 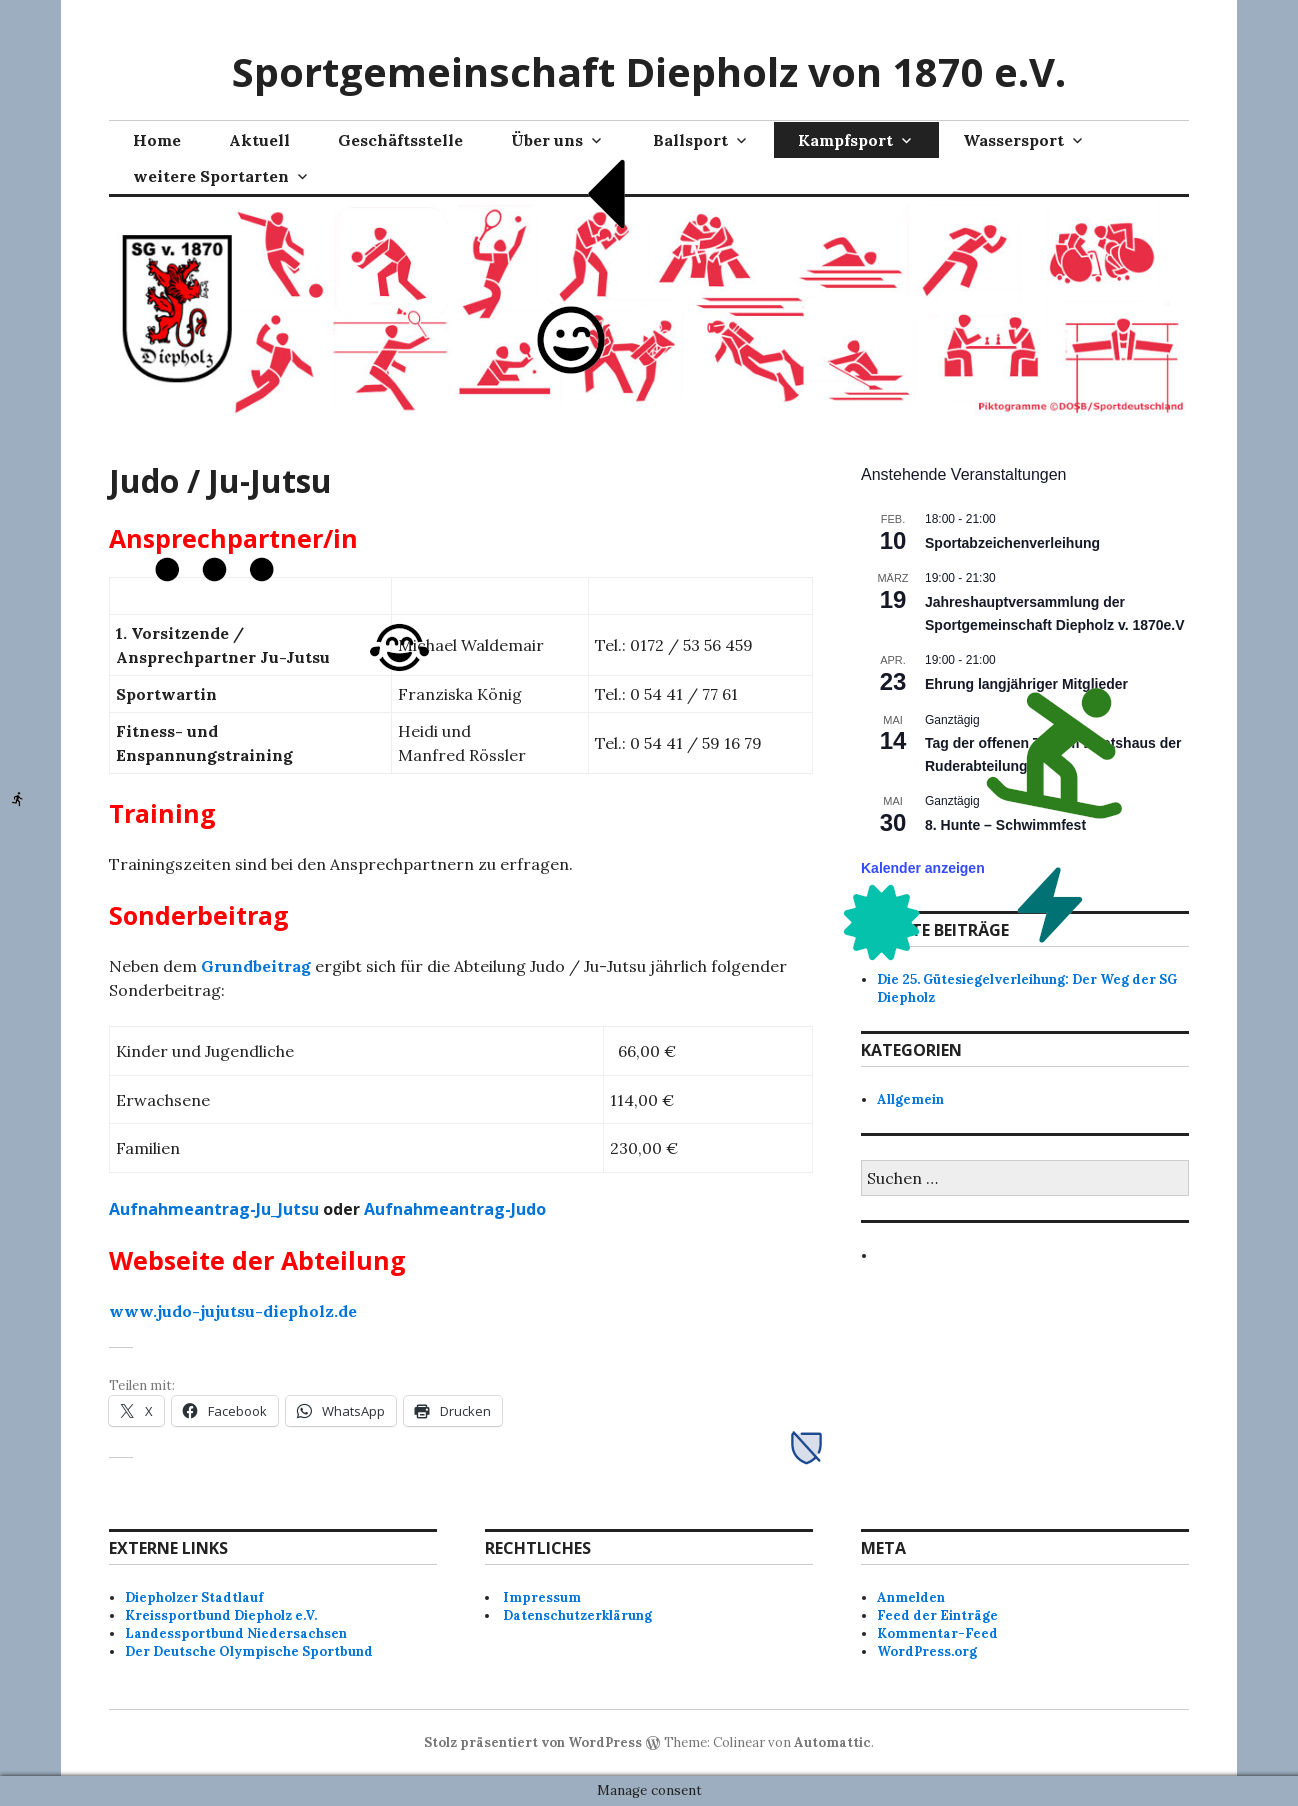 What do you see at coordinates (399, 647) in the screenshot?
I see `react with a laughing emoji` at bounding box center [399, 647].